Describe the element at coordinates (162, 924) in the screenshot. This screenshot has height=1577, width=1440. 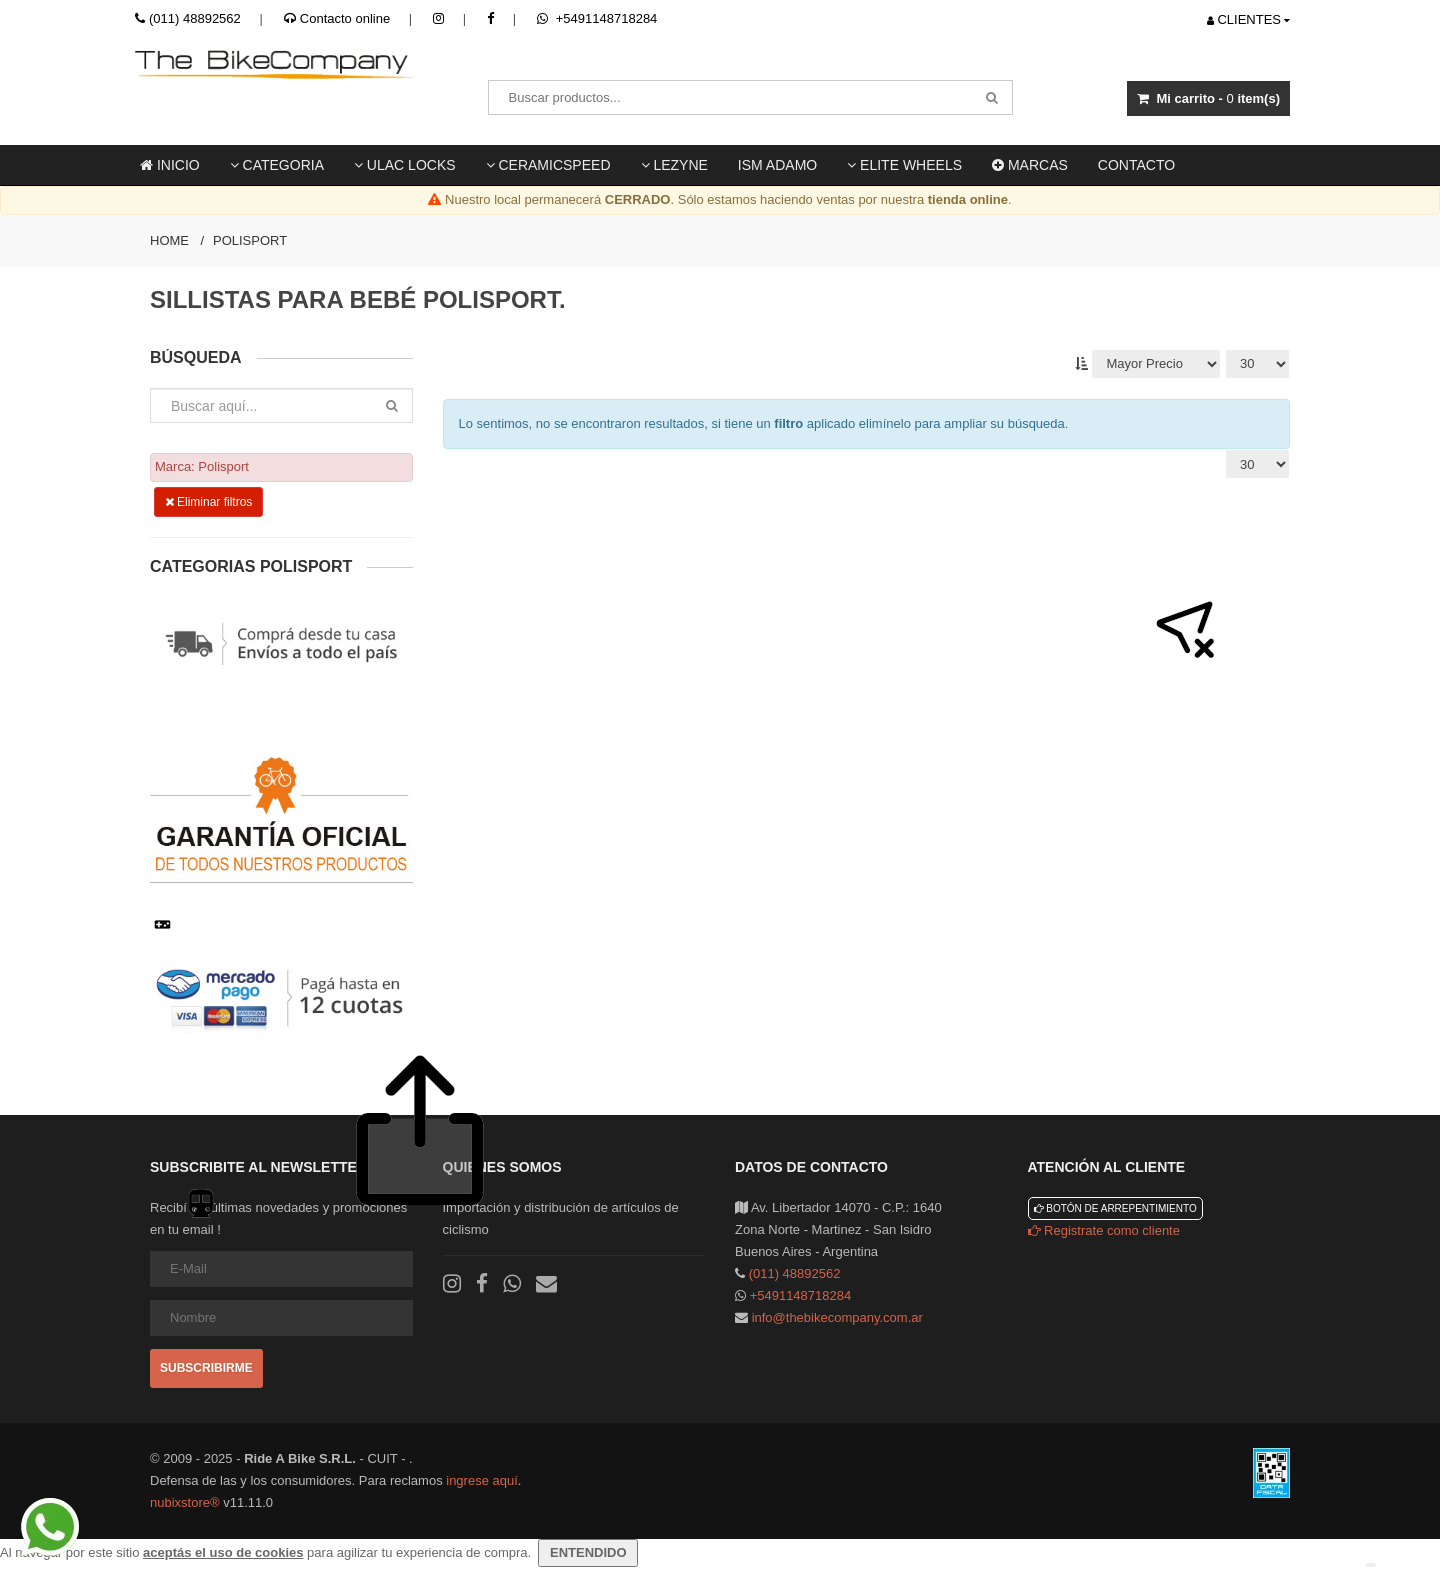
I see `access games or gaming features` at that location.